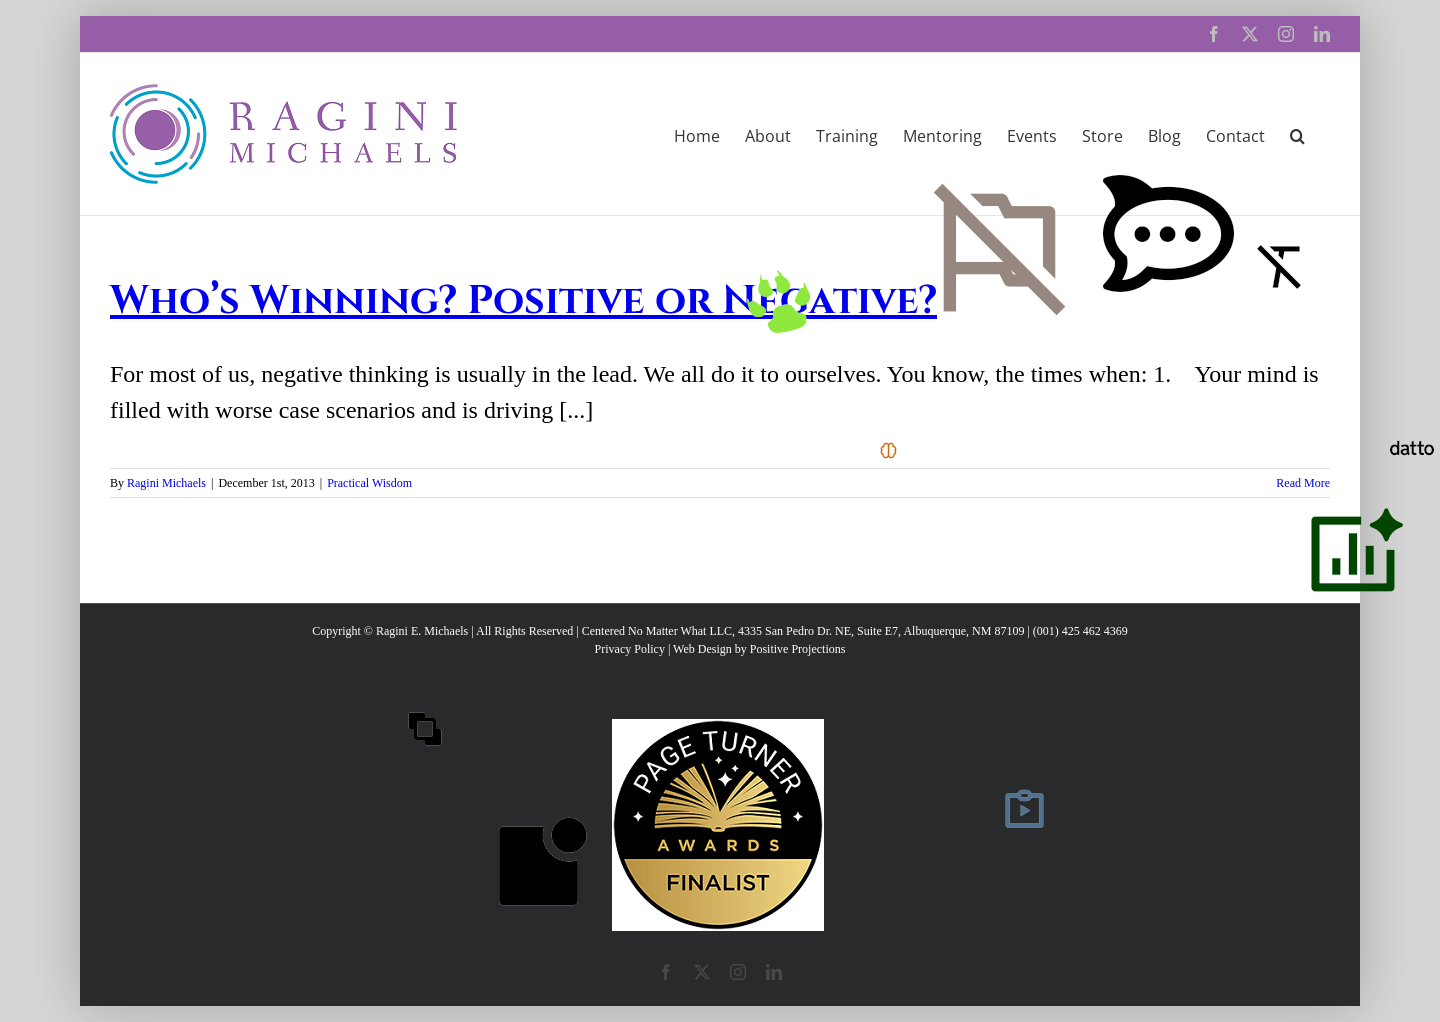  What do you see at coordinates (888, 450) in the screenshot?
I see `access AI or machine learning features` at bounding box center [888, 450].